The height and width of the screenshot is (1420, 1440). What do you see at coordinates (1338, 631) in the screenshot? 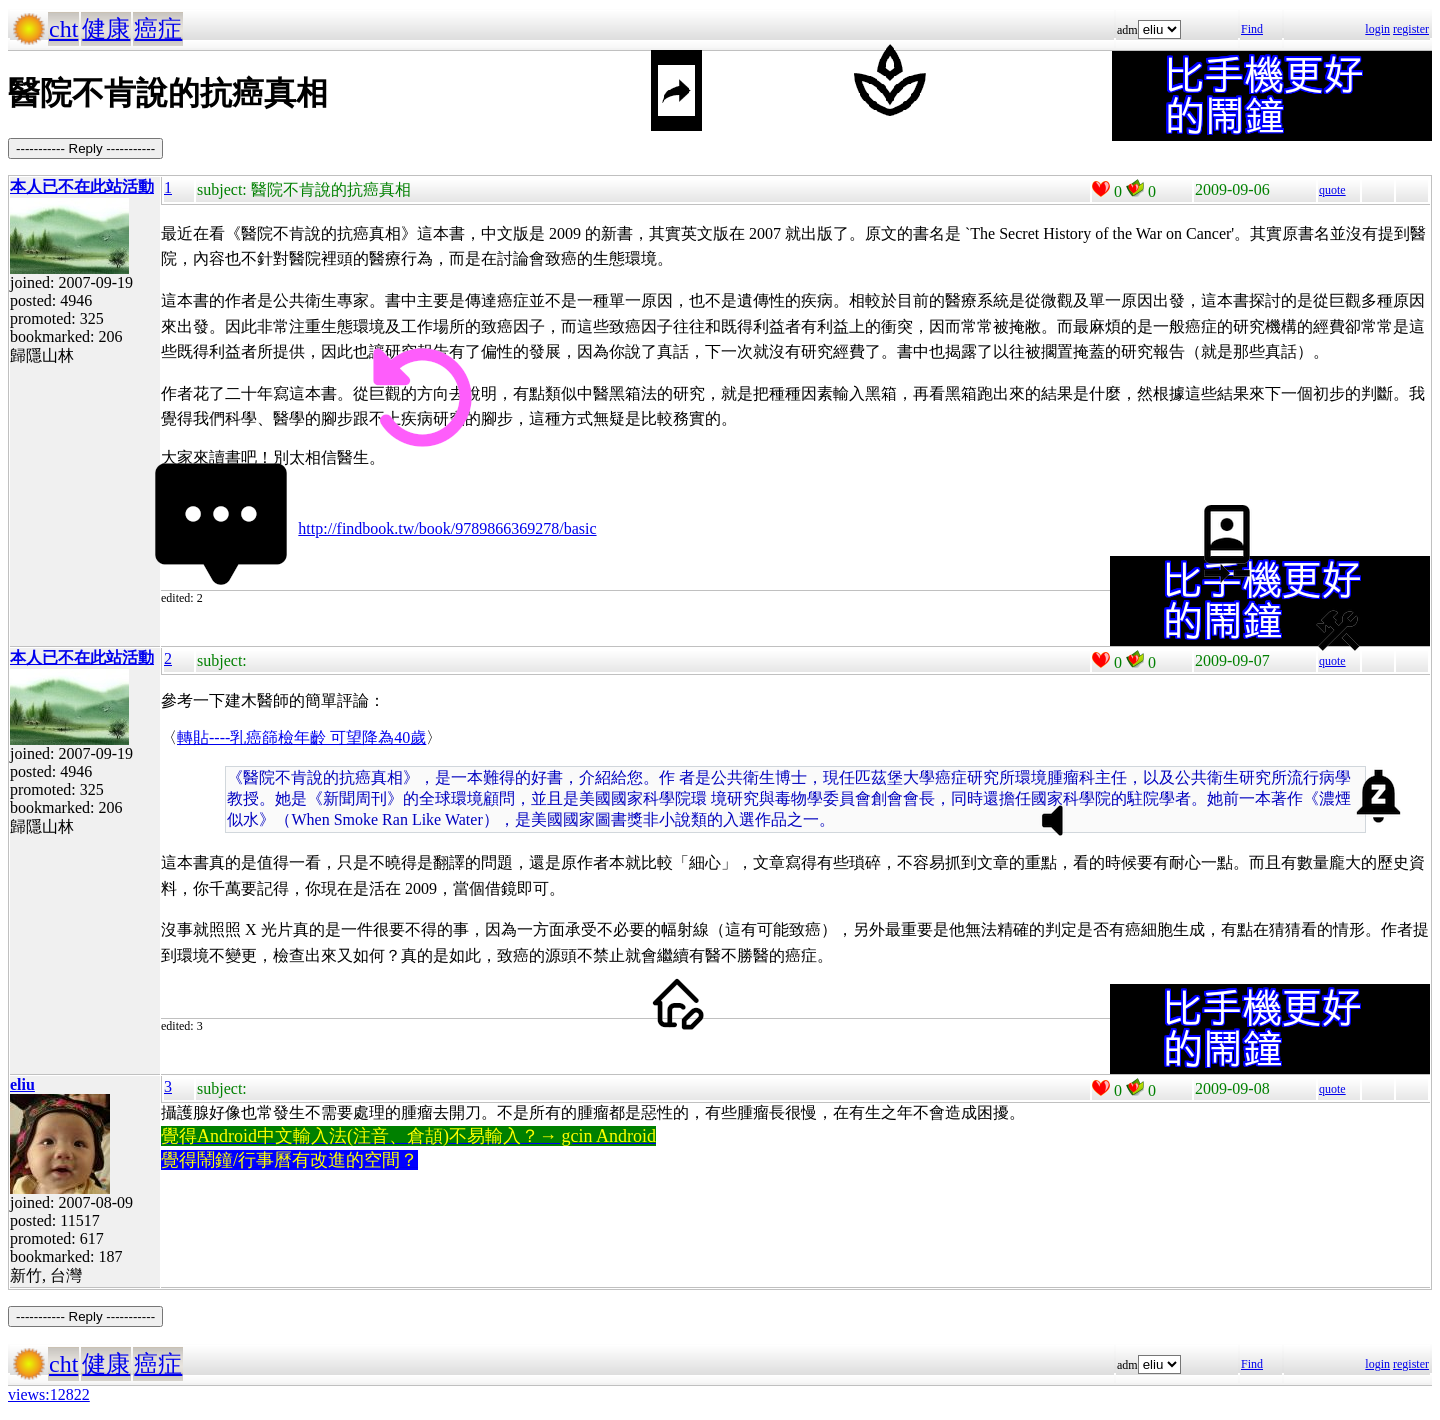
I see `access settings or tools` at bounding box center [1338, 631].